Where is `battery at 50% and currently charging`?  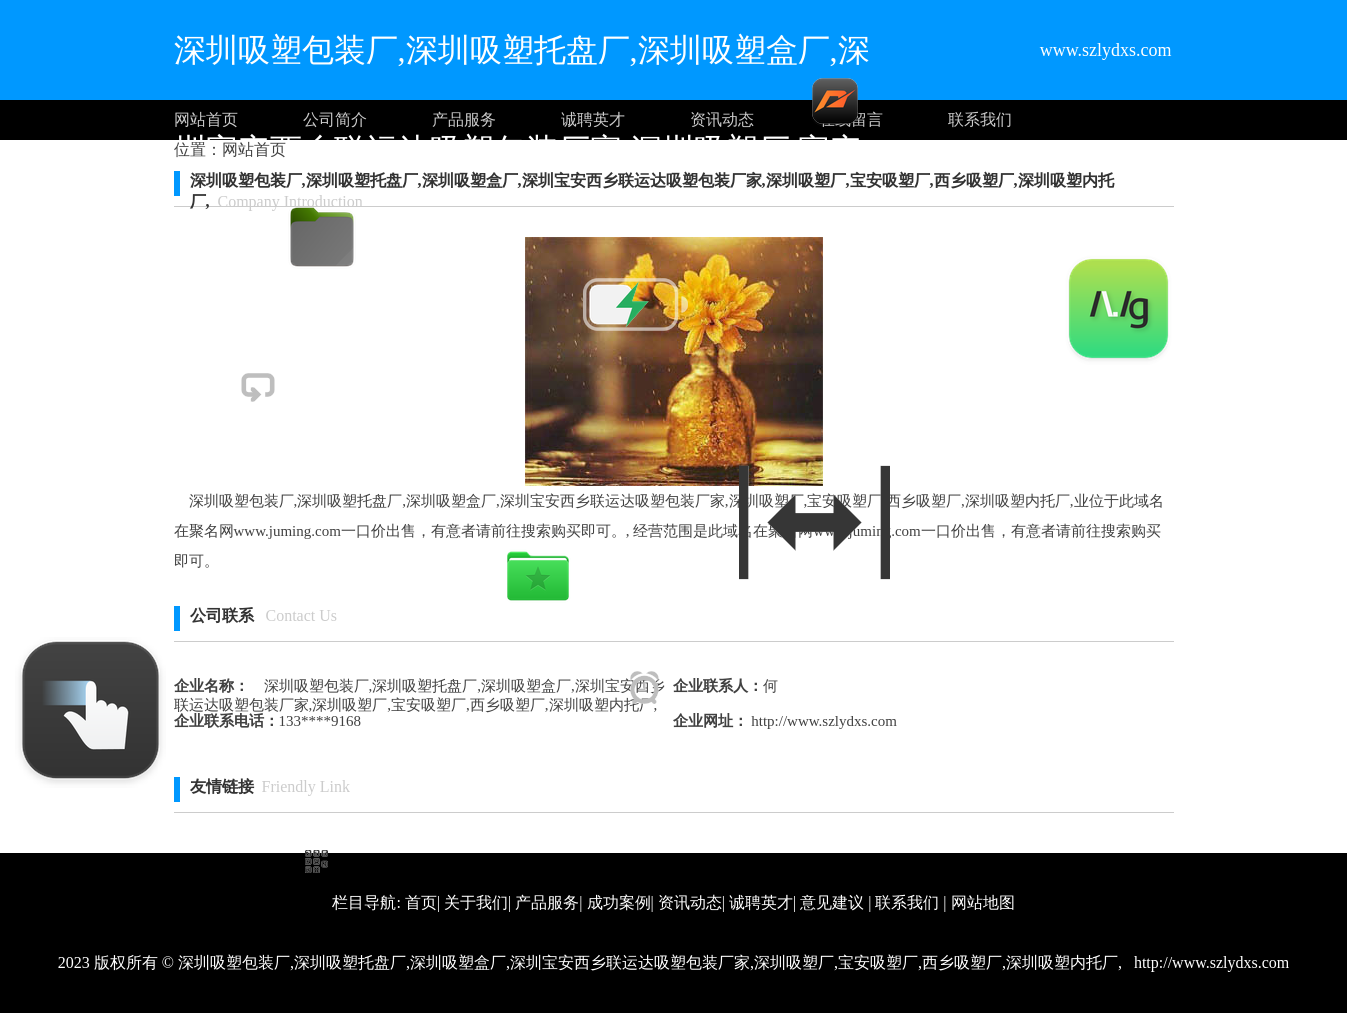 battery at 50% and currently charging is located at coordinates (635, 304).